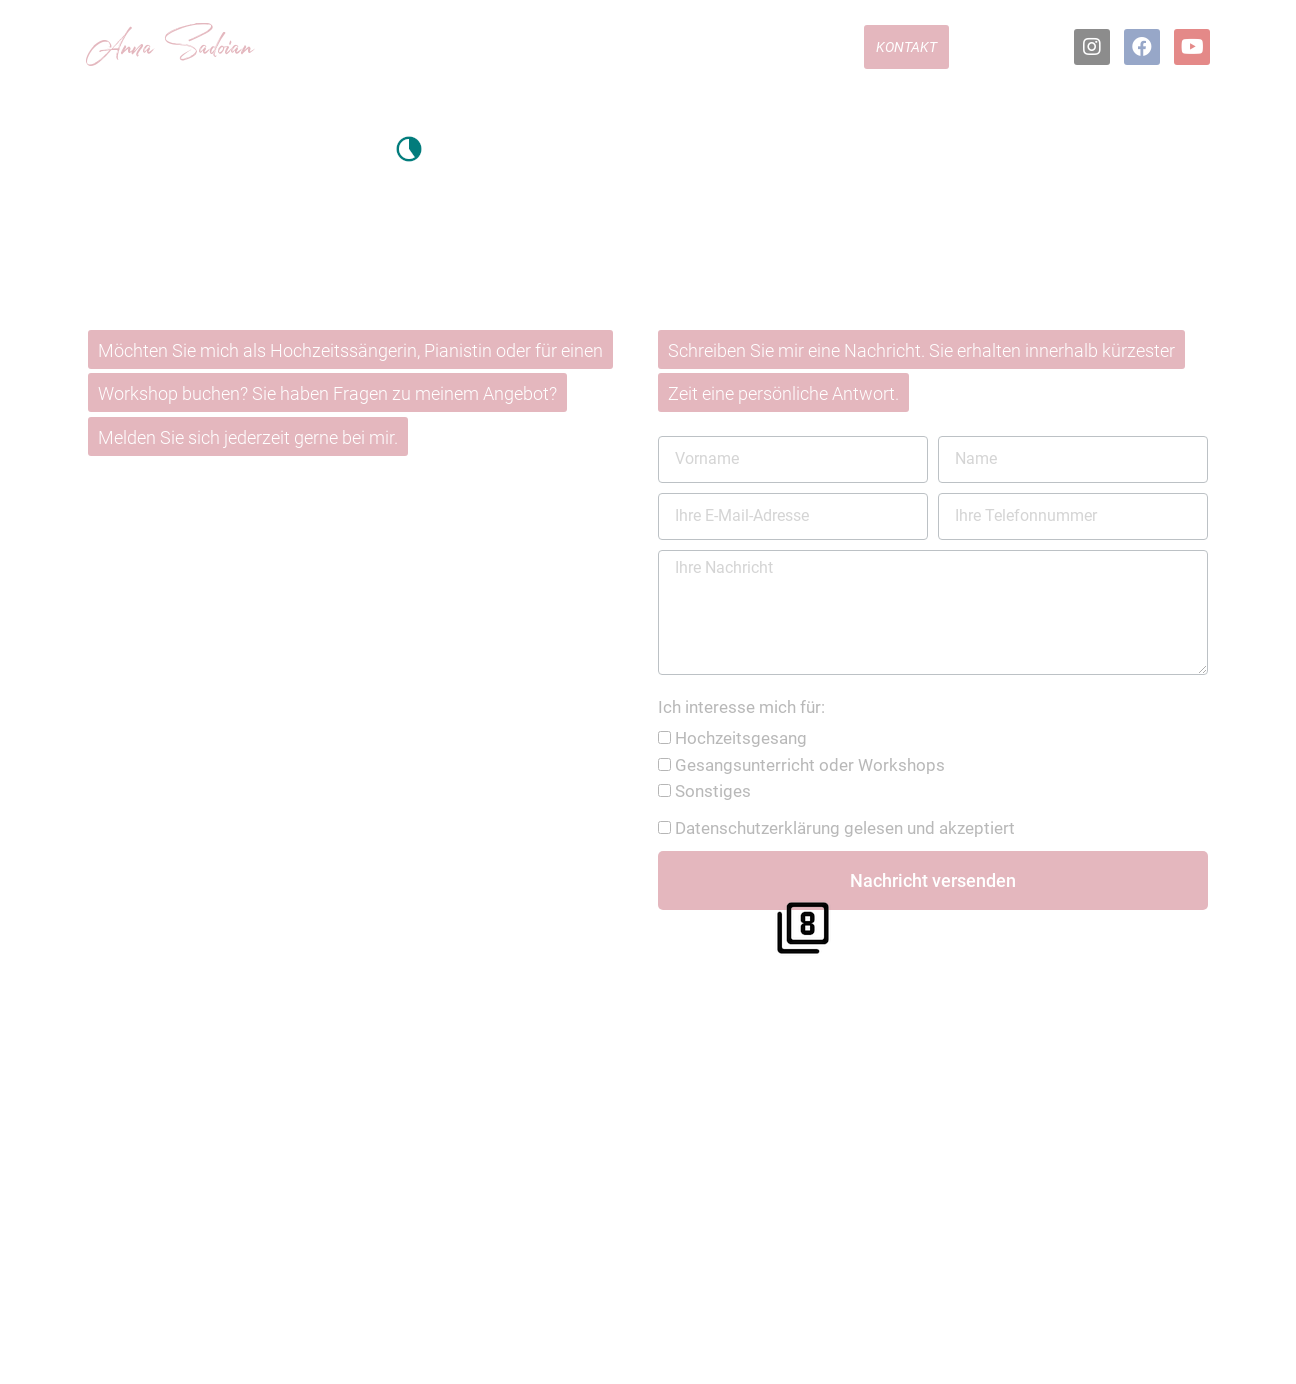  What do you see at coordinates (803, 928) in the screenshot?
I see `view layer 8 or item 8 in a stack` at bounding box center [803, 928].